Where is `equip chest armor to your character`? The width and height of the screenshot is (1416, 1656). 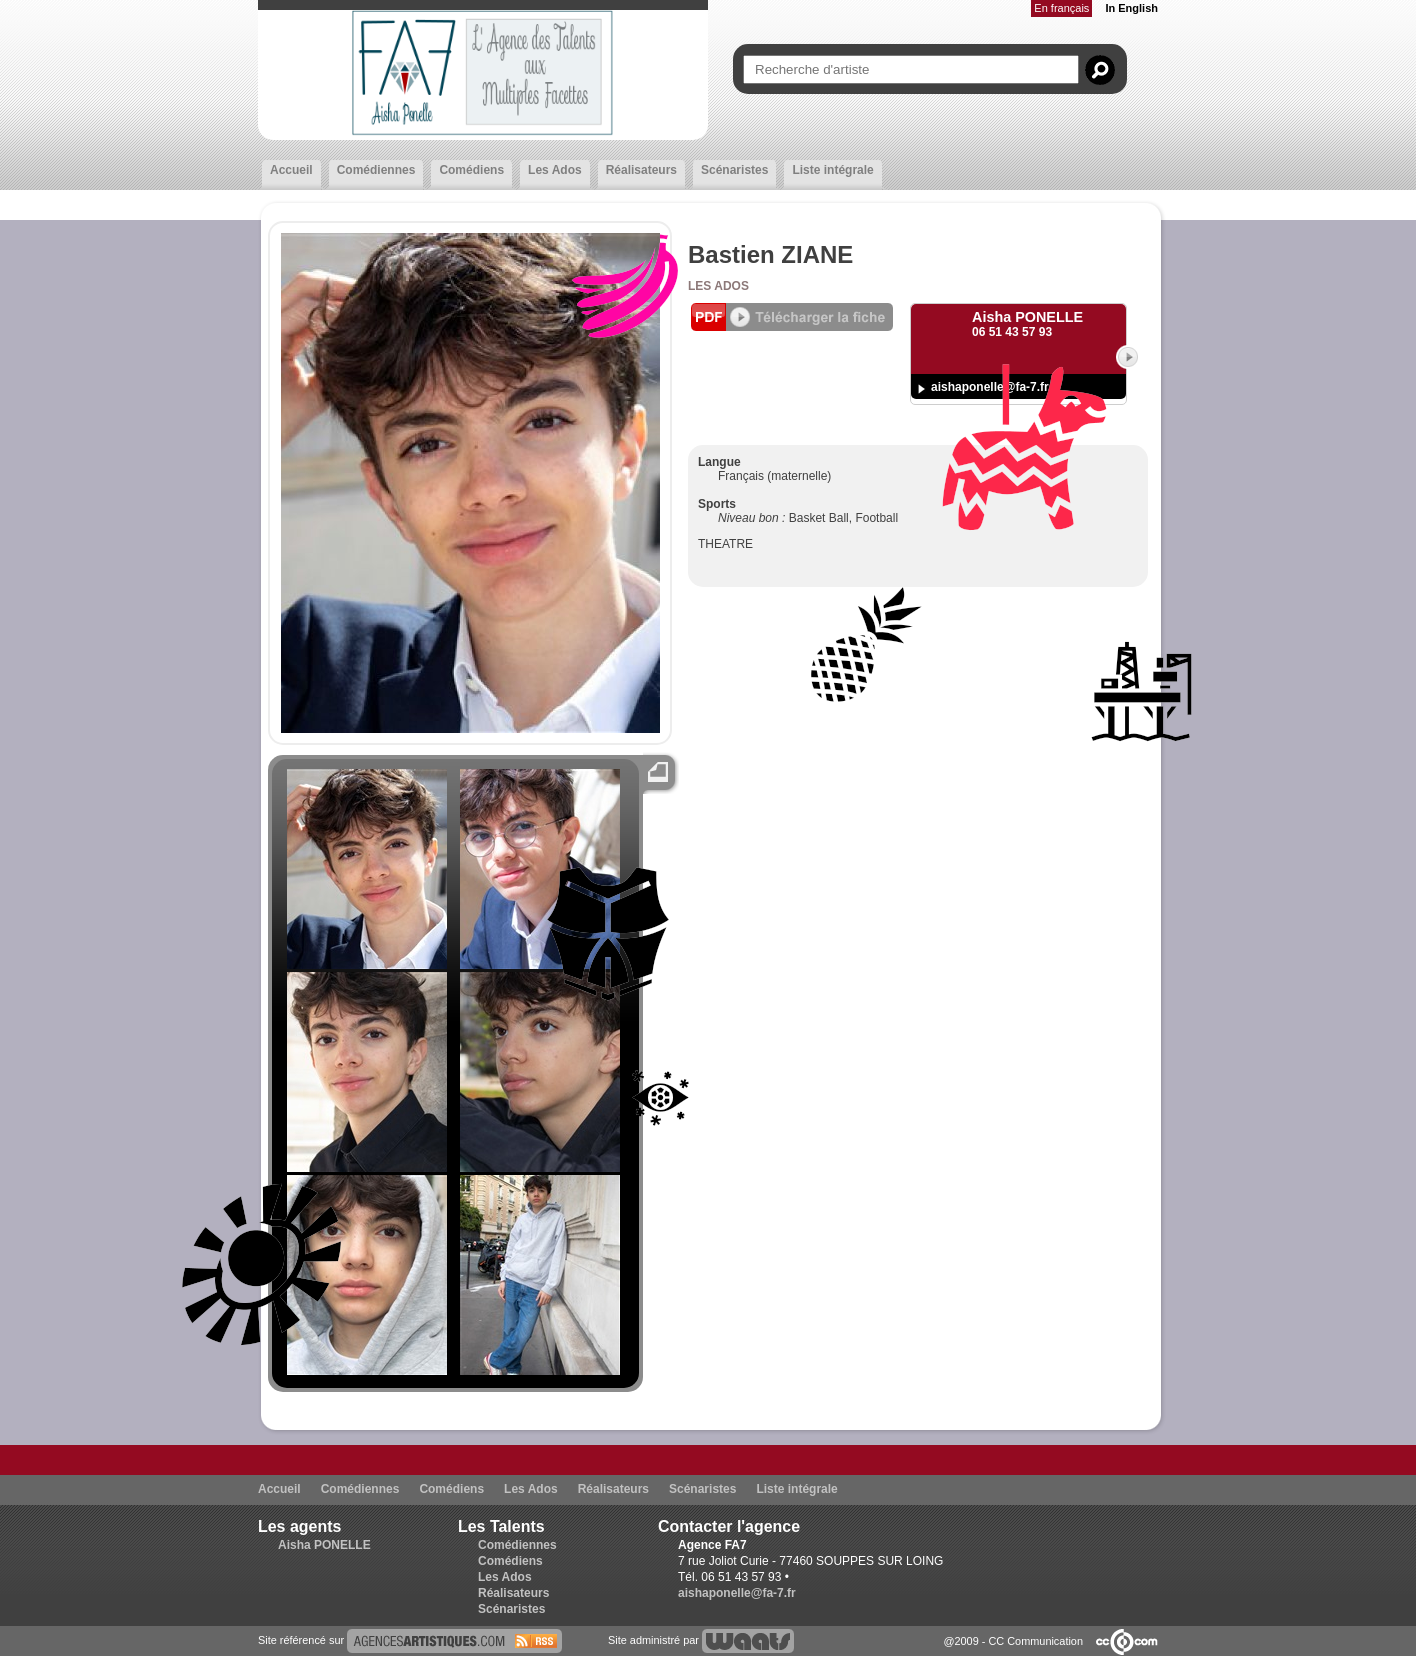
equip chest armor to your character is located at coordinates (608, 934).